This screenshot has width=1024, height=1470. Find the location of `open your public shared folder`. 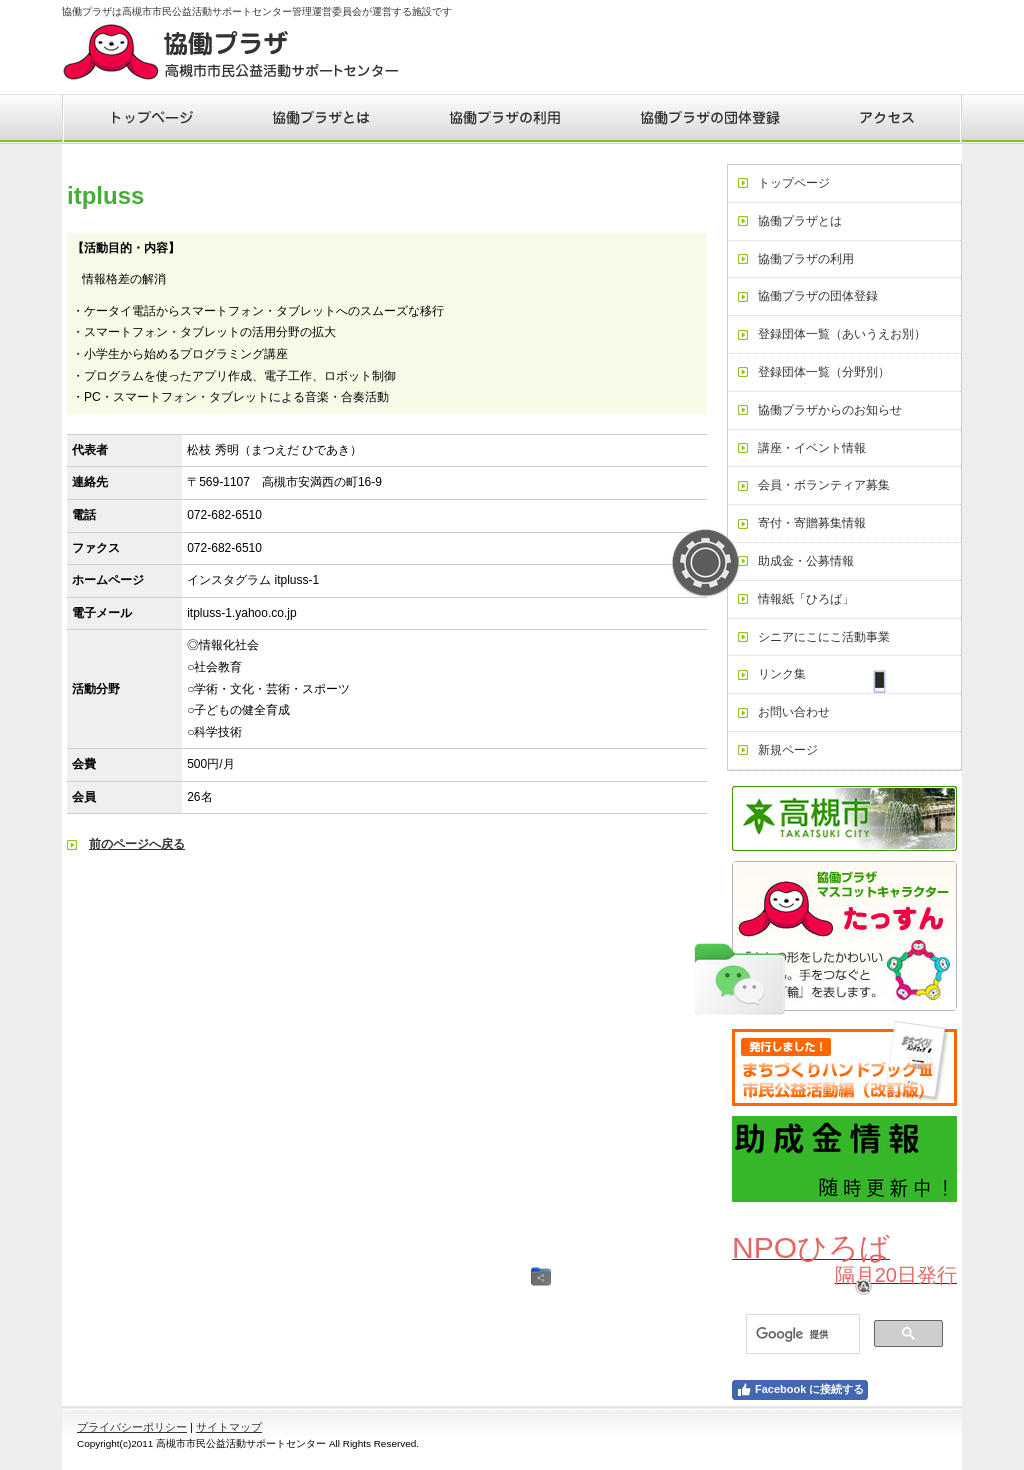

open your public shared folder is located at coordinates (541, 1276).